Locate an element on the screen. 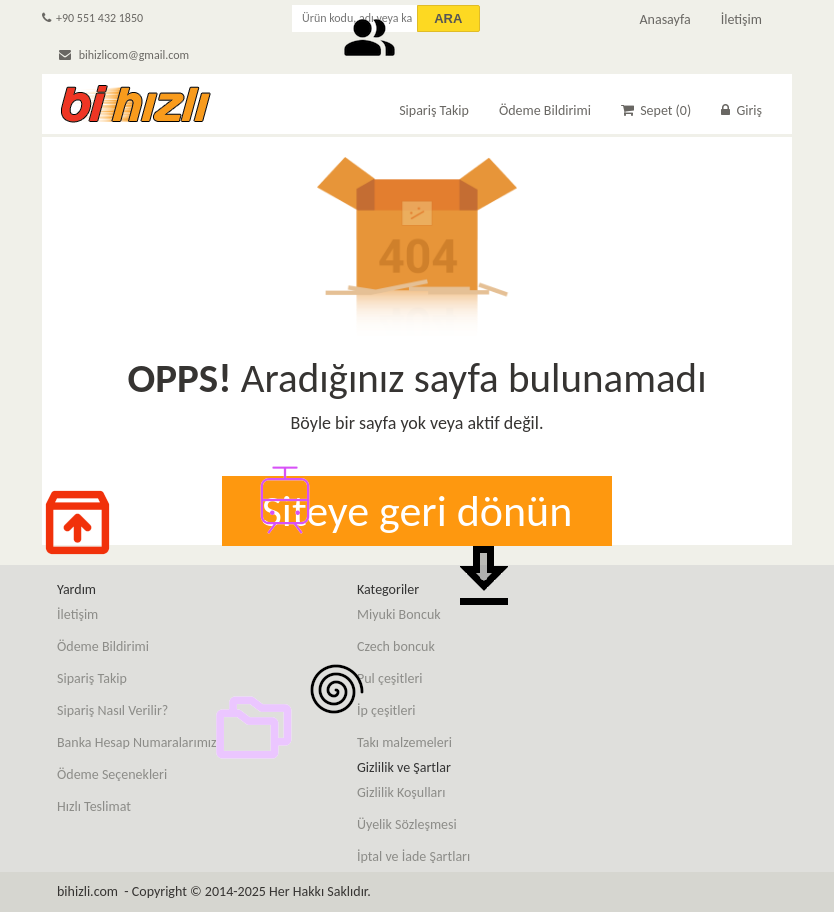  upload or export a package is located at coordinates (77, 522).